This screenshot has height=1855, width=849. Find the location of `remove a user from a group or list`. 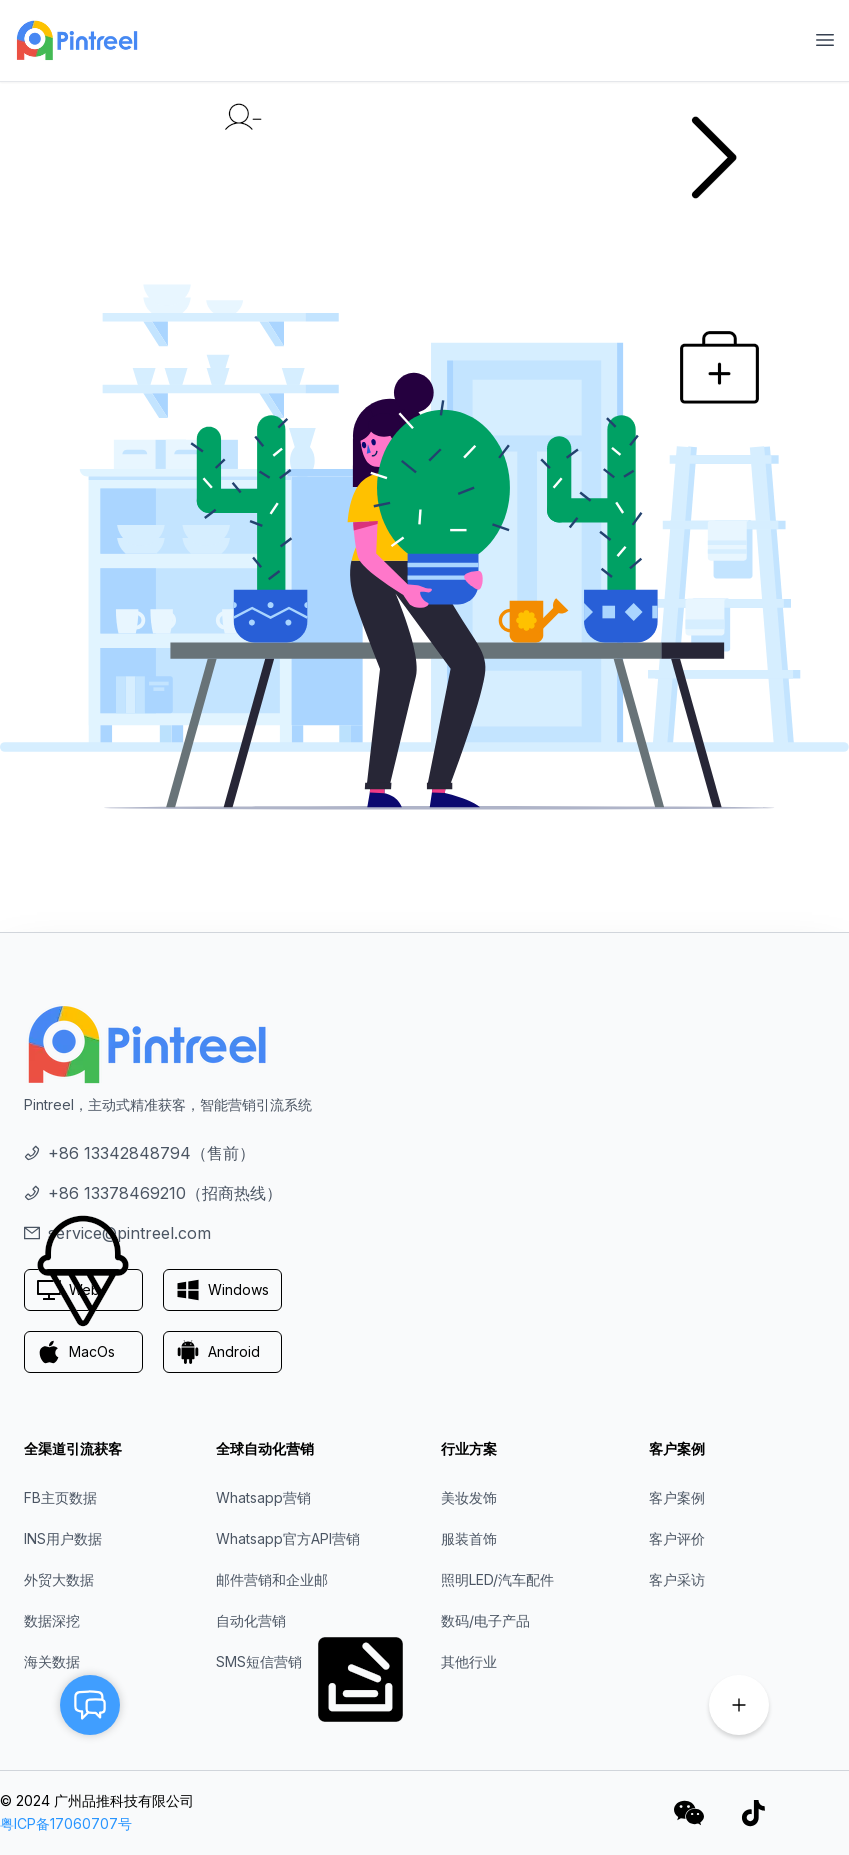

remove a user from a group or list is located at coordinates (242, 118).